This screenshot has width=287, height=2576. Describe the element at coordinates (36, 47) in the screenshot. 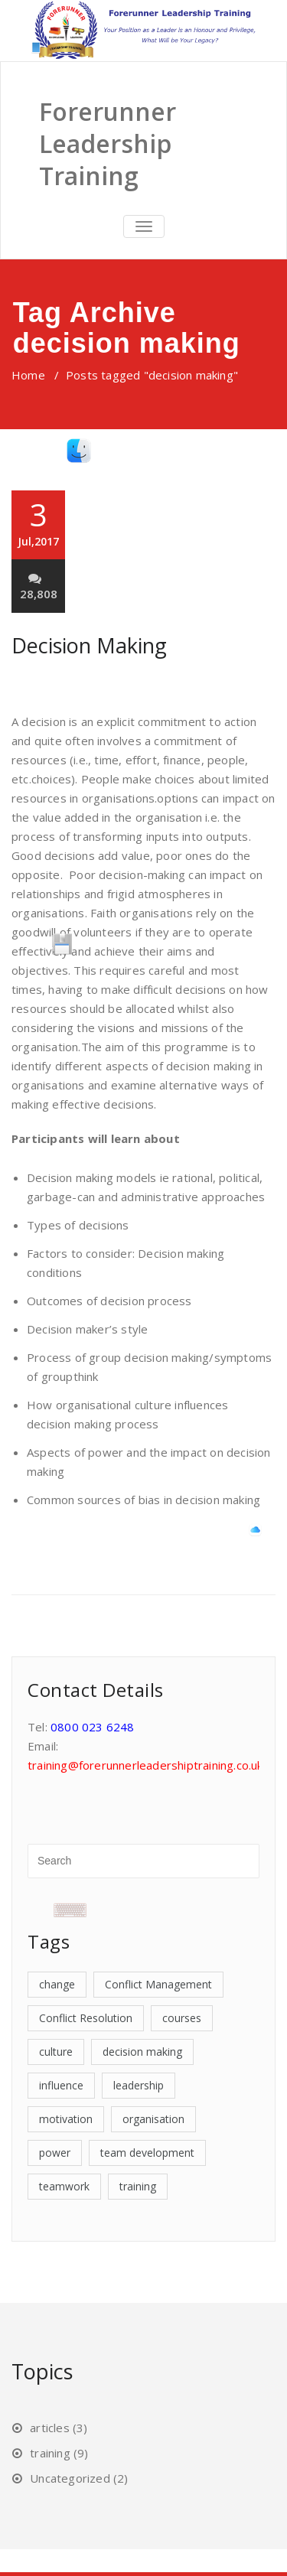

I see `iPad device with cellular connectivity` at that location.